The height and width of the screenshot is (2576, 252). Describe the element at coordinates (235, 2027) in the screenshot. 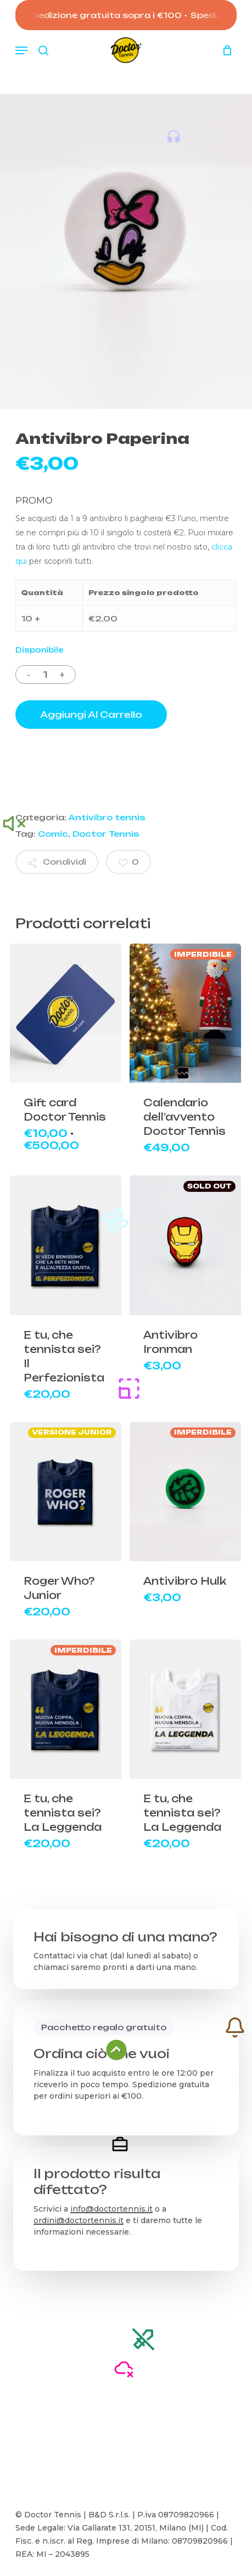

I see `view notifications` at that location.